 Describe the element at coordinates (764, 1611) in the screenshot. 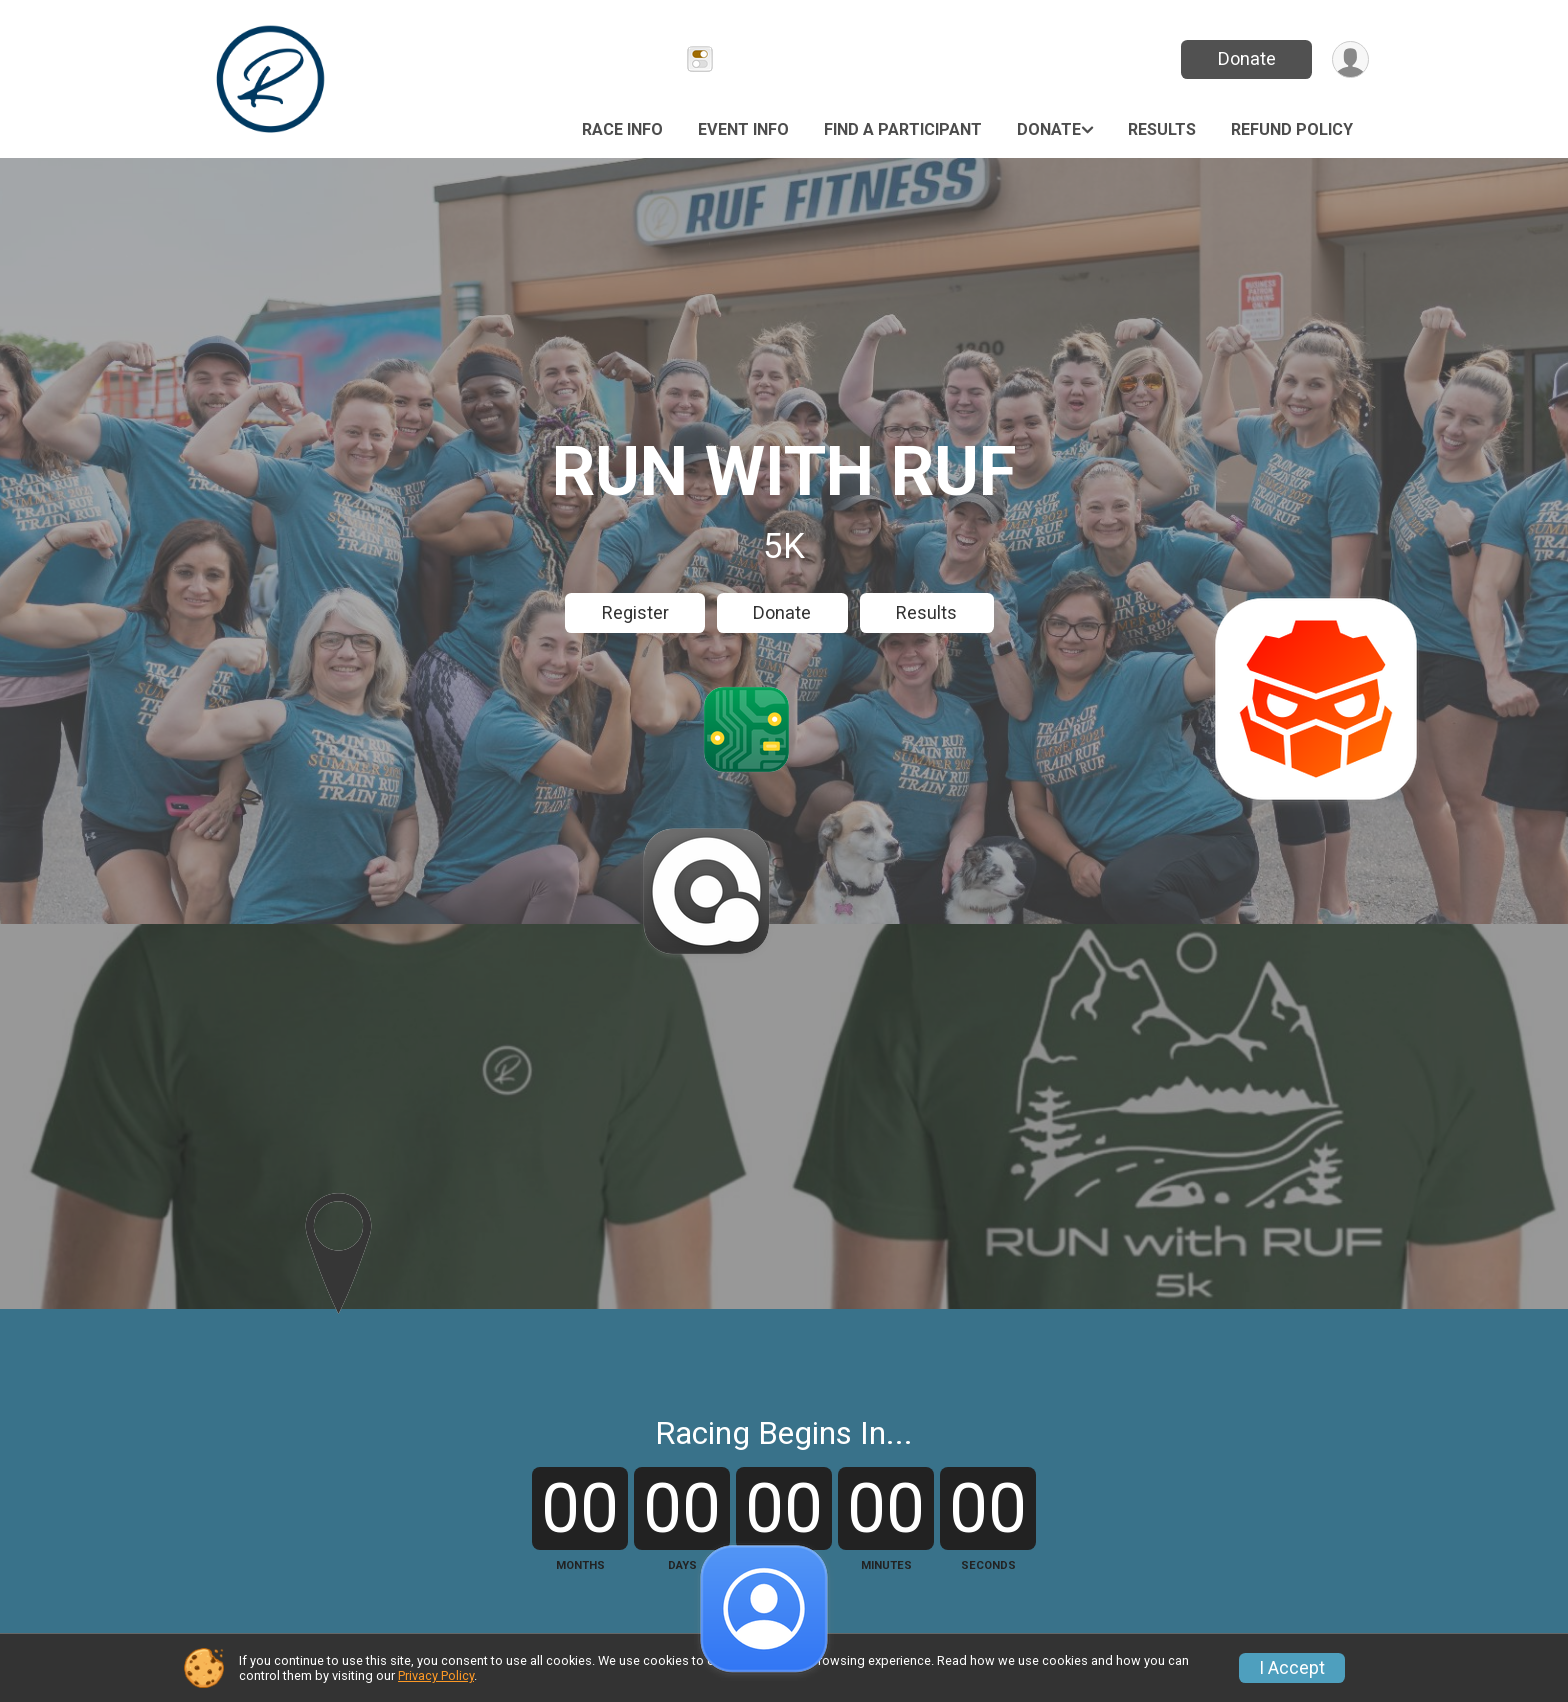

I see `manage contact list settings` at that location.